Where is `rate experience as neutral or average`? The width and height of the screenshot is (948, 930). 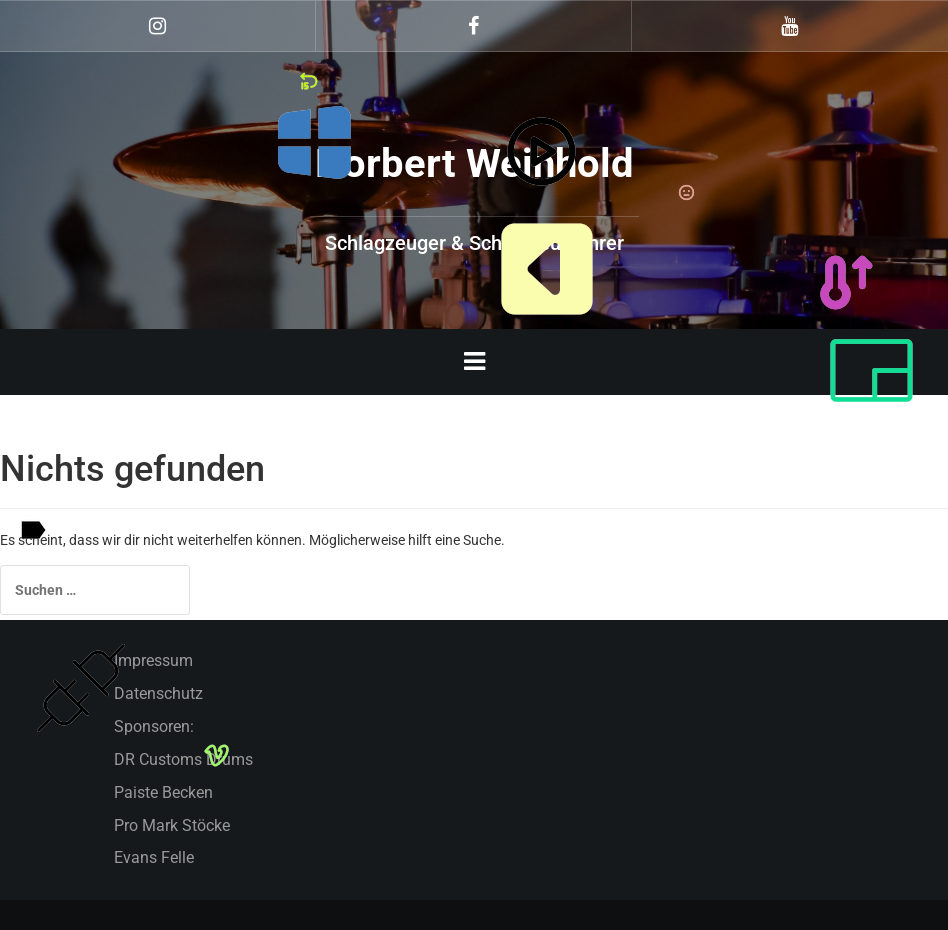 rate experience as neutral or average is located at coordinates (686, 192).